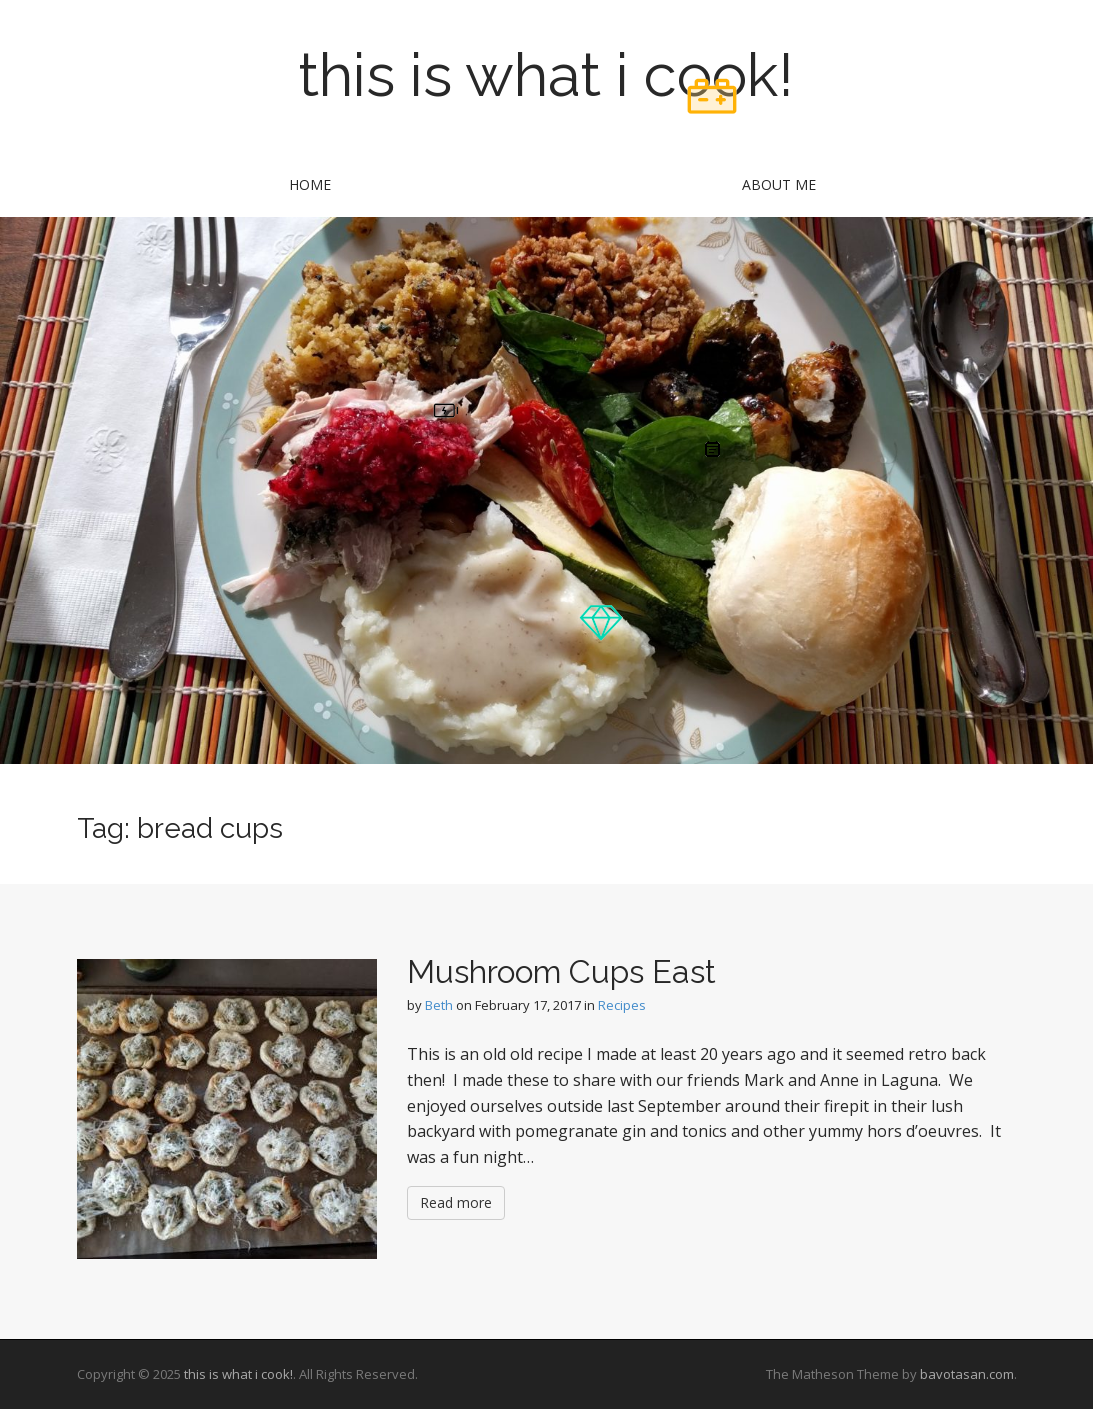 The height and width of the screenshot is (1409, 1093). What do you see at coordinates (601, 622) in the screenshot?
I see `open Sketch design application` at bounding box center [601, 622].